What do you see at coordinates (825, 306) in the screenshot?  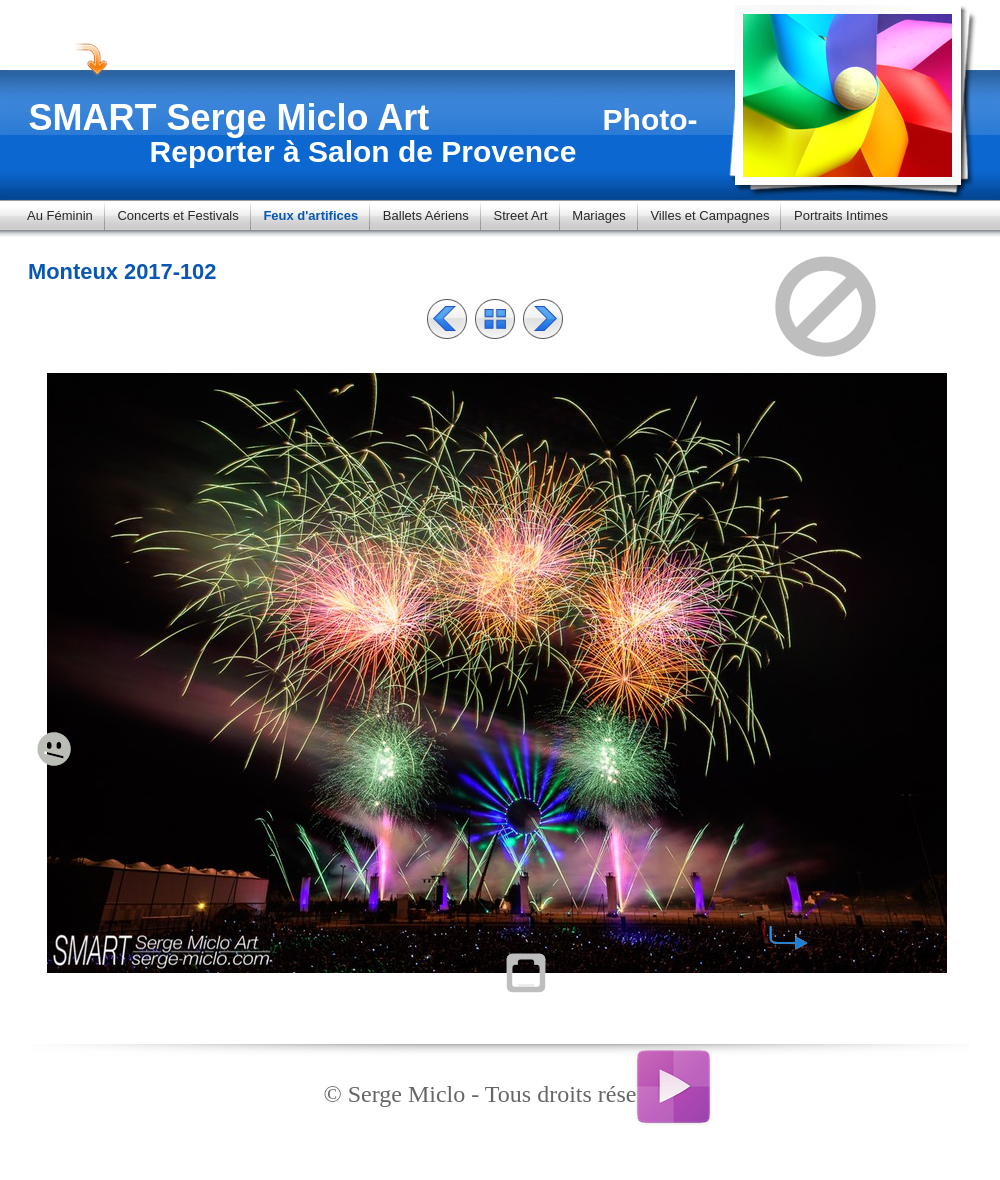 I see `indicates an action is currently unavailable` at bounding box center [825, 306].